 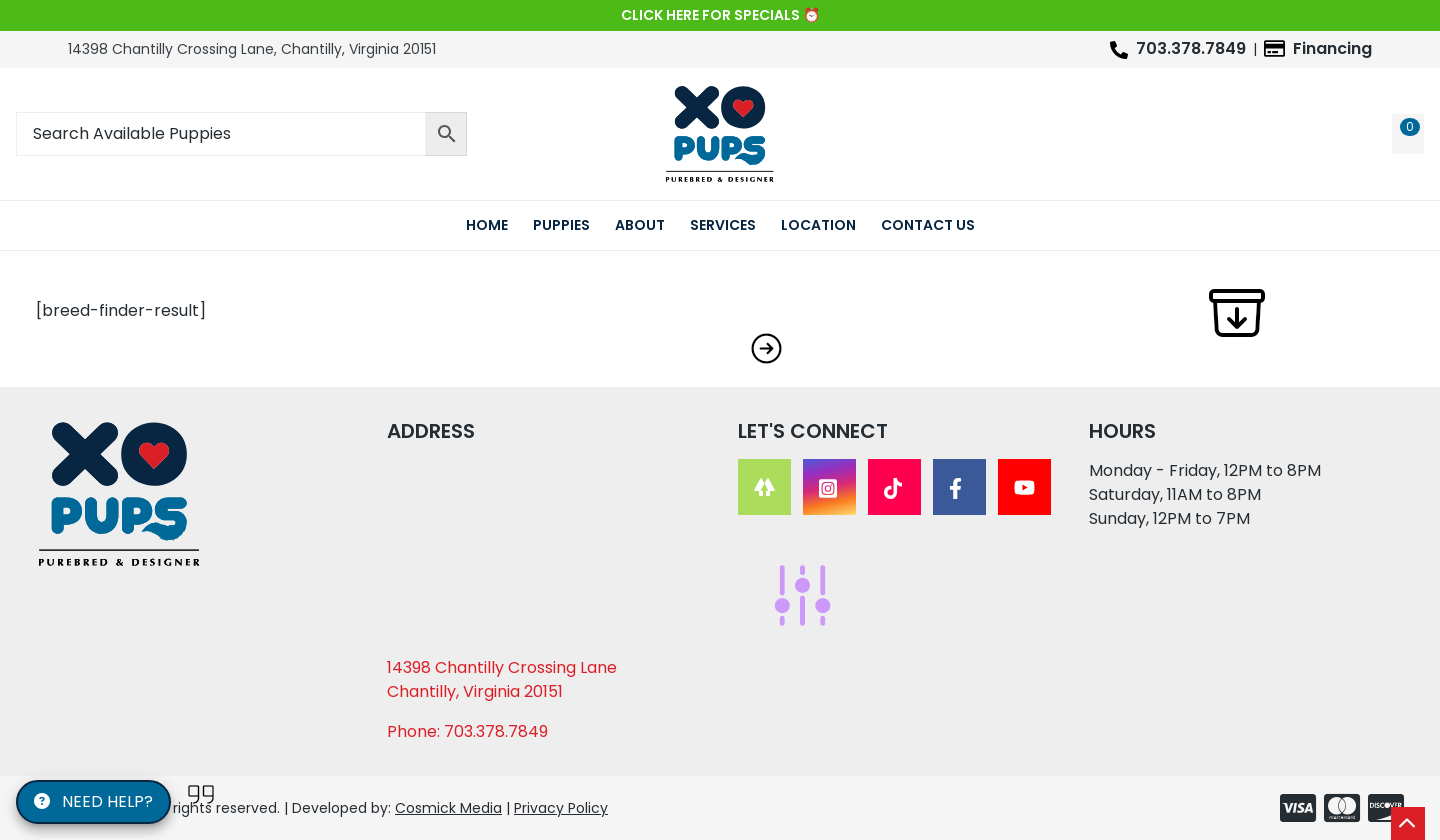 What do you see at coordinates (1237, 313) in the screenshot?
I see `archive or move item to storage` at bounding box center [1237, 313].